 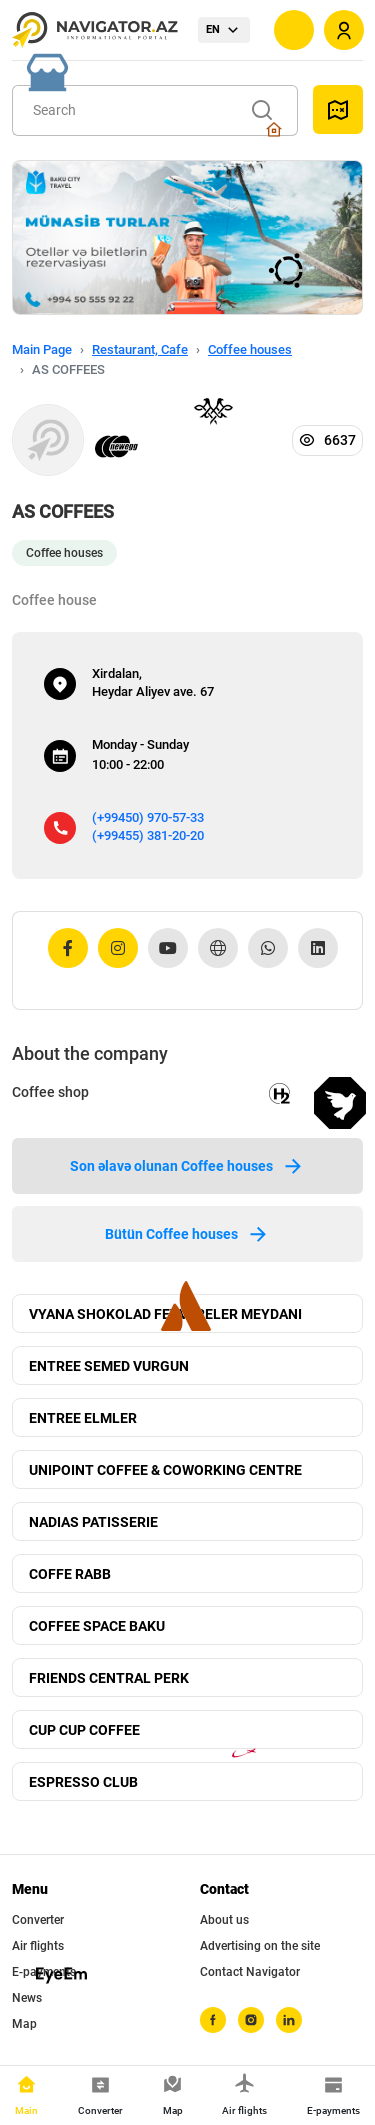 What do you see at coordinates (288, 270) in the screenshot?
I see `ubuntu operating system logo` at bounding box center [288, 270].